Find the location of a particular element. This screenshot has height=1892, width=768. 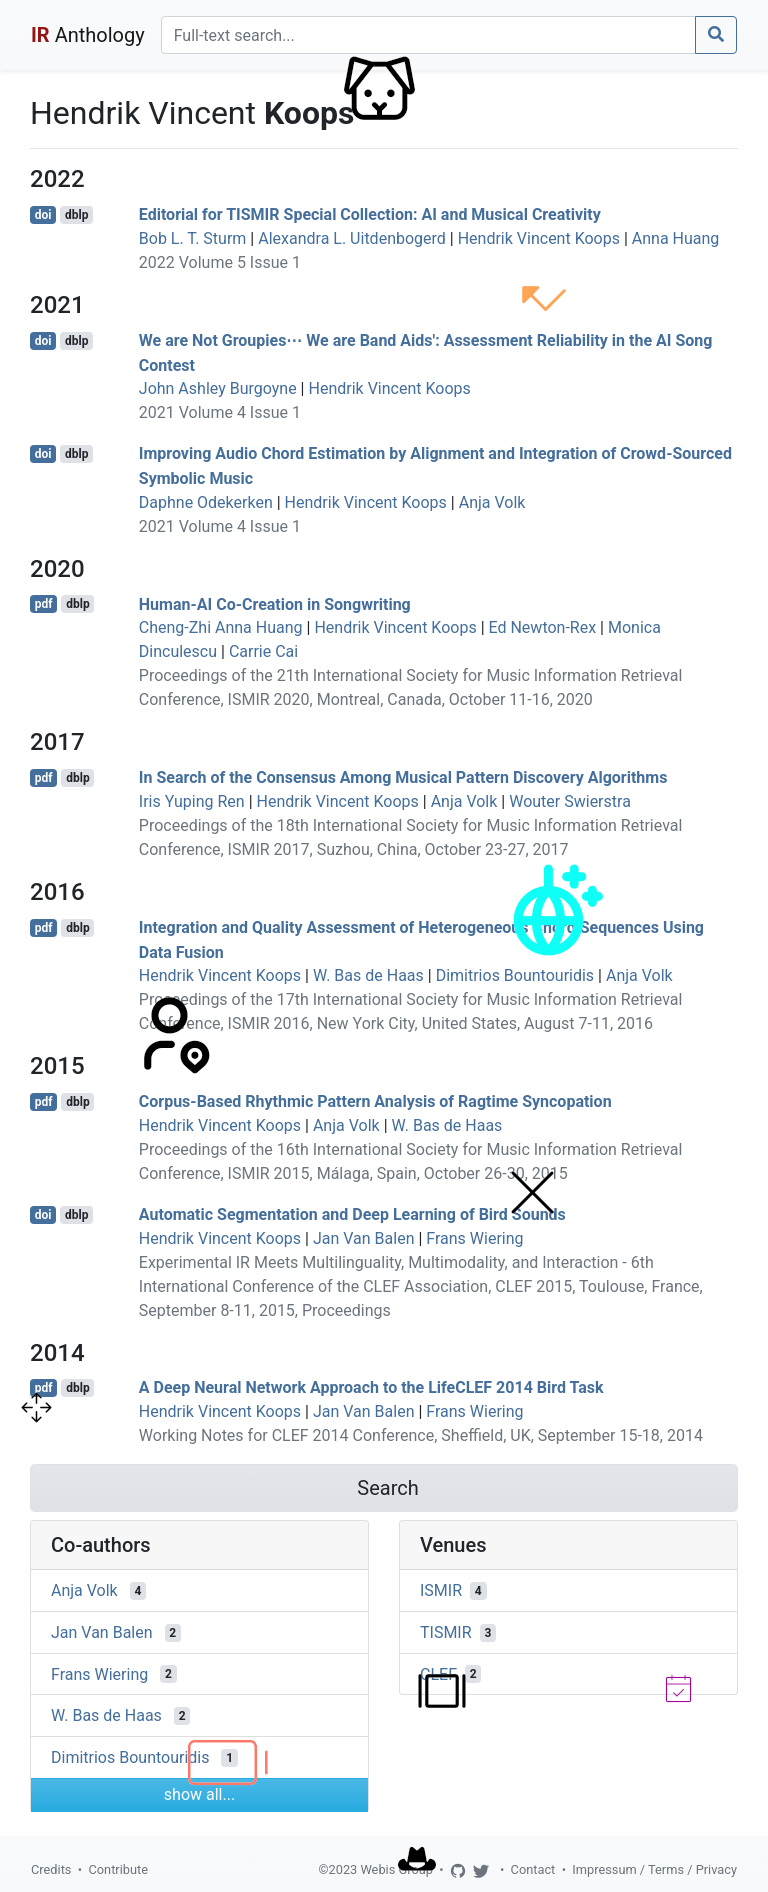

go back or return to previous step is located at coordinates (544, 297).